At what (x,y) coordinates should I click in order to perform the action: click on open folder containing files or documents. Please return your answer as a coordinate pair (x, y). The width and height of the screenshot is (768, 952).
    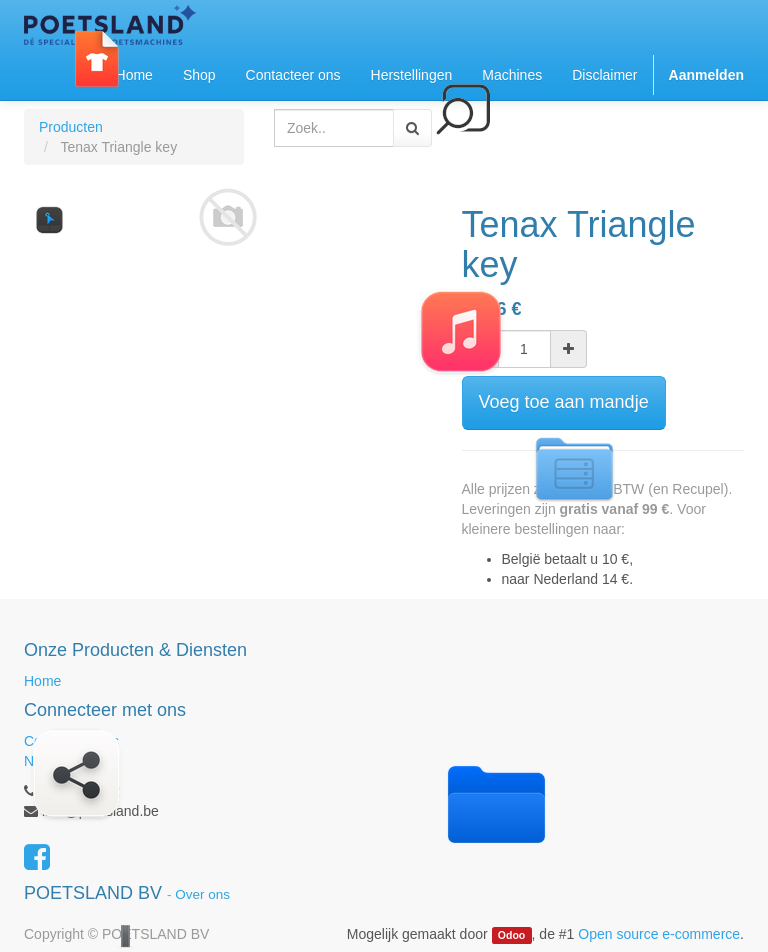
    Looking at the image, I should click on (496, 804).